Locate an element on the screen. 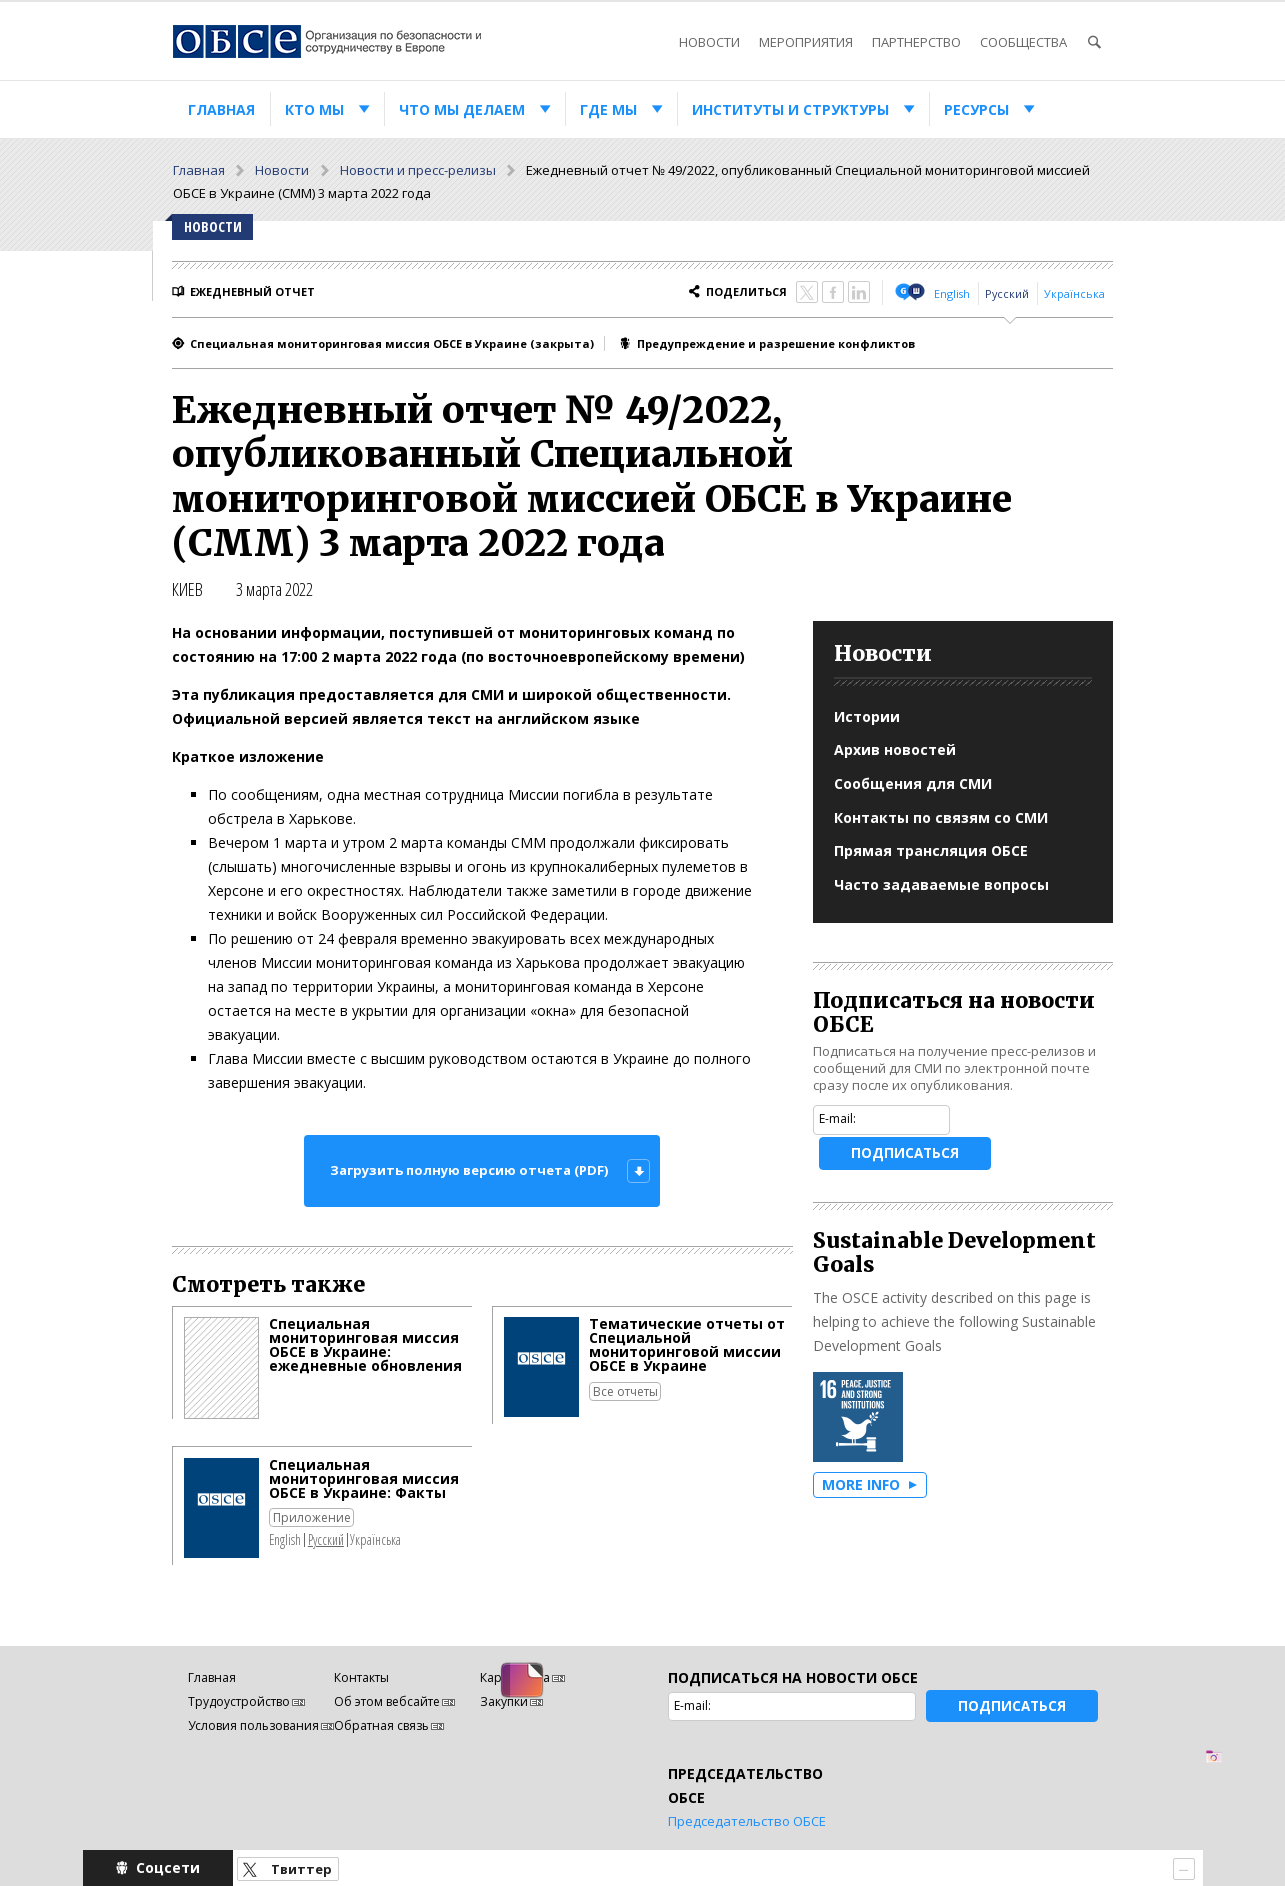  open folder containing instagram downloads is located at coordinates (1214, 1757).